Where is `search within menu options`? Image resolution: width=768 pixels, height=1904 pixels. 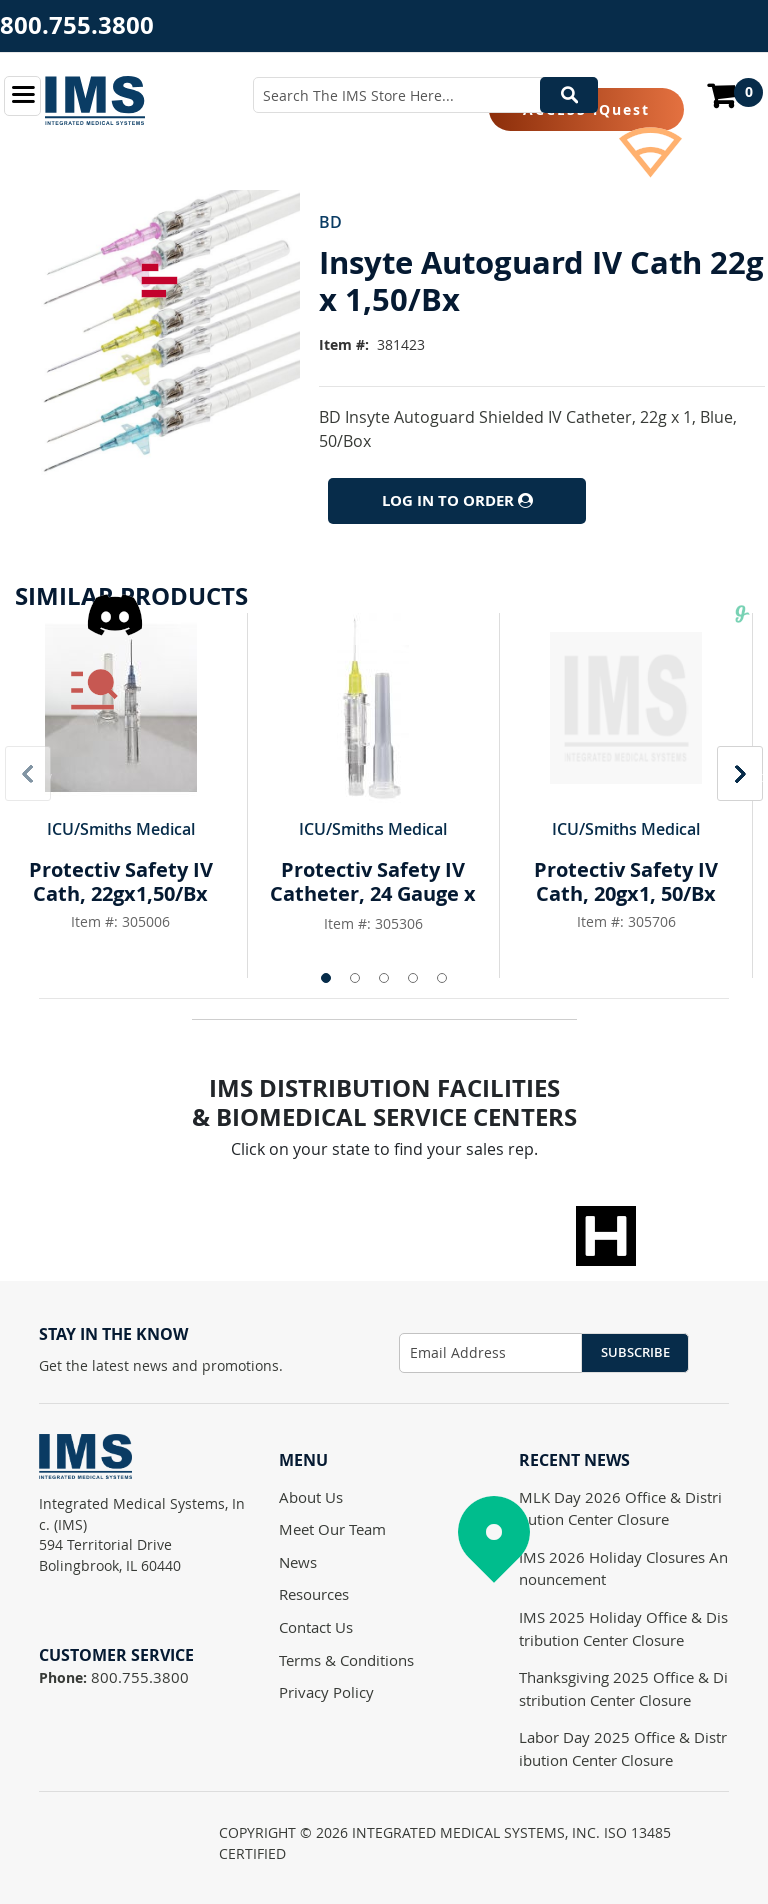
search within menu options is located at coordinates (92, 690).